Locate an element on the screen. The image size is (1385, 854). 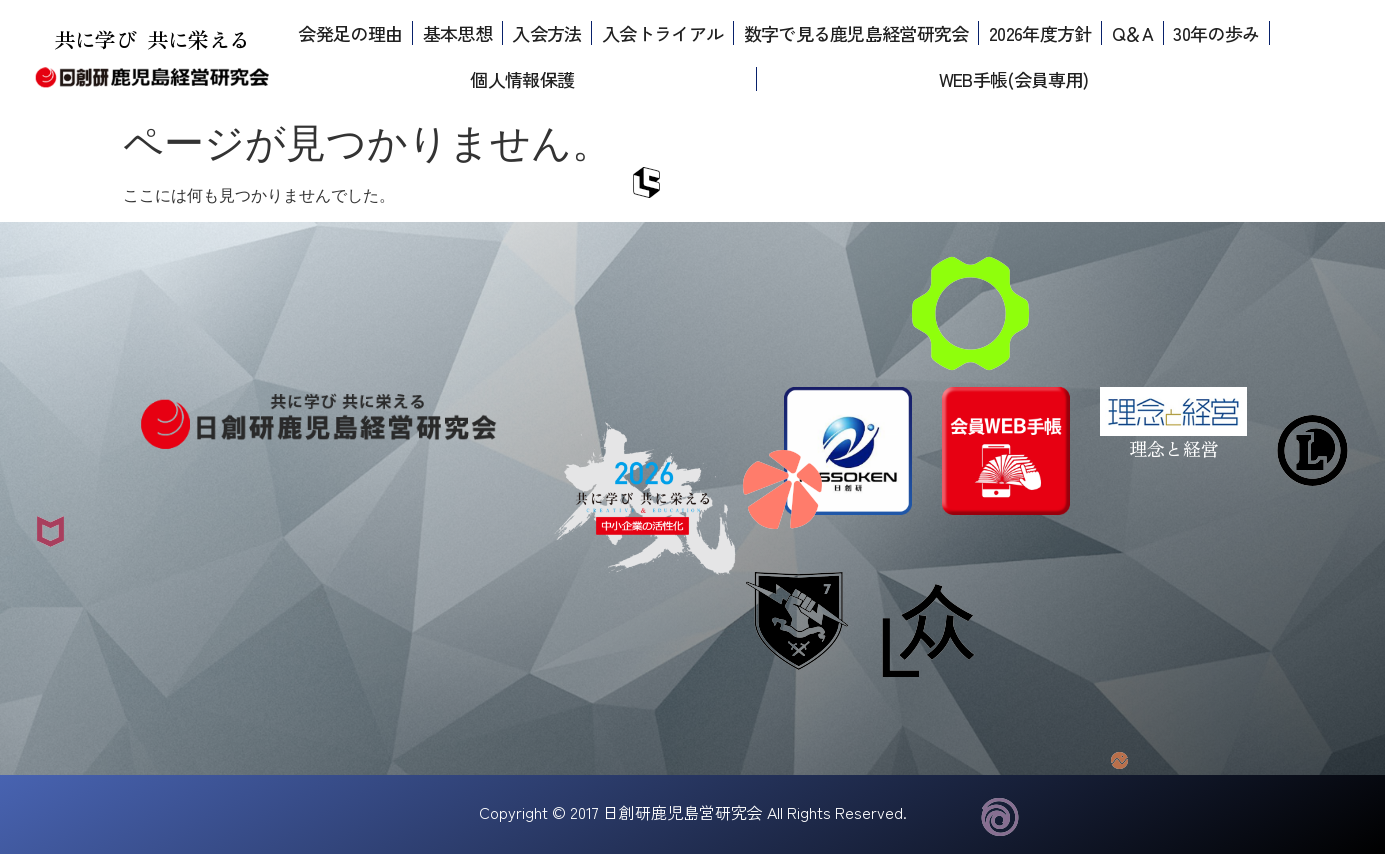
mcafee antivirus software logo is located at coordinates (50, 531).